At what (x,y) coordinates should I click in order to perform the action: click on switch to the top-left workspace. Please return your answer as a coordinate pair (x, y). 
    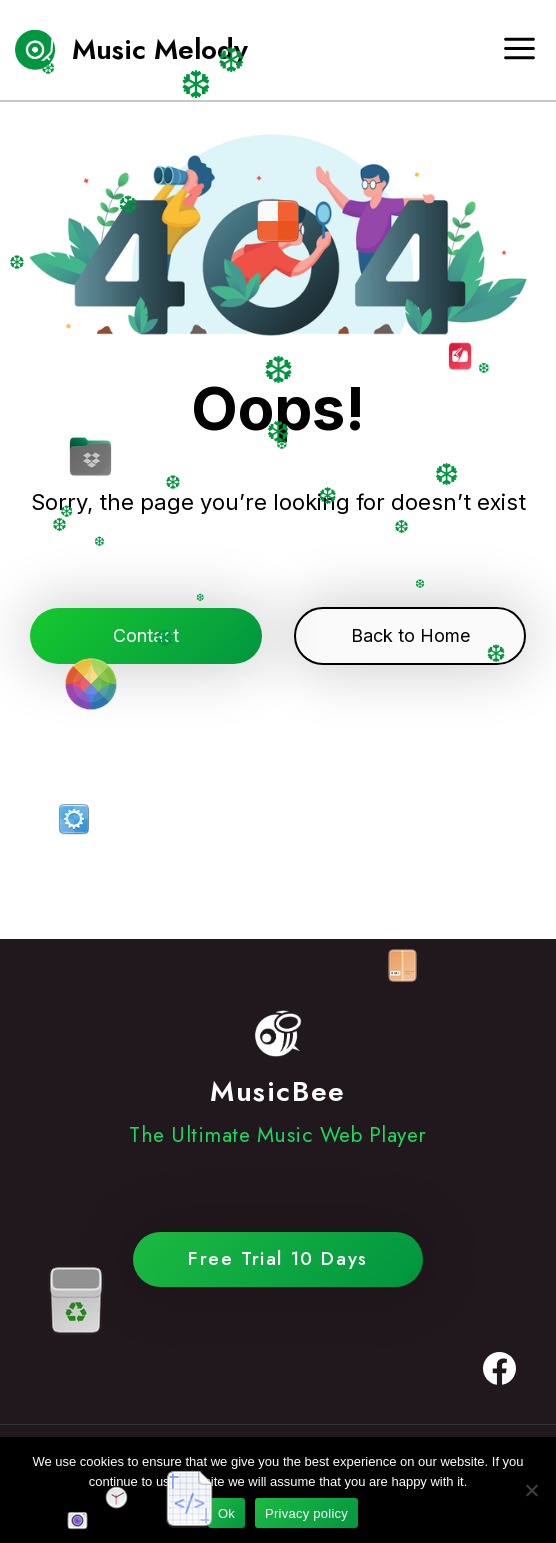
    Looking at the image, I should click on (278, 221).